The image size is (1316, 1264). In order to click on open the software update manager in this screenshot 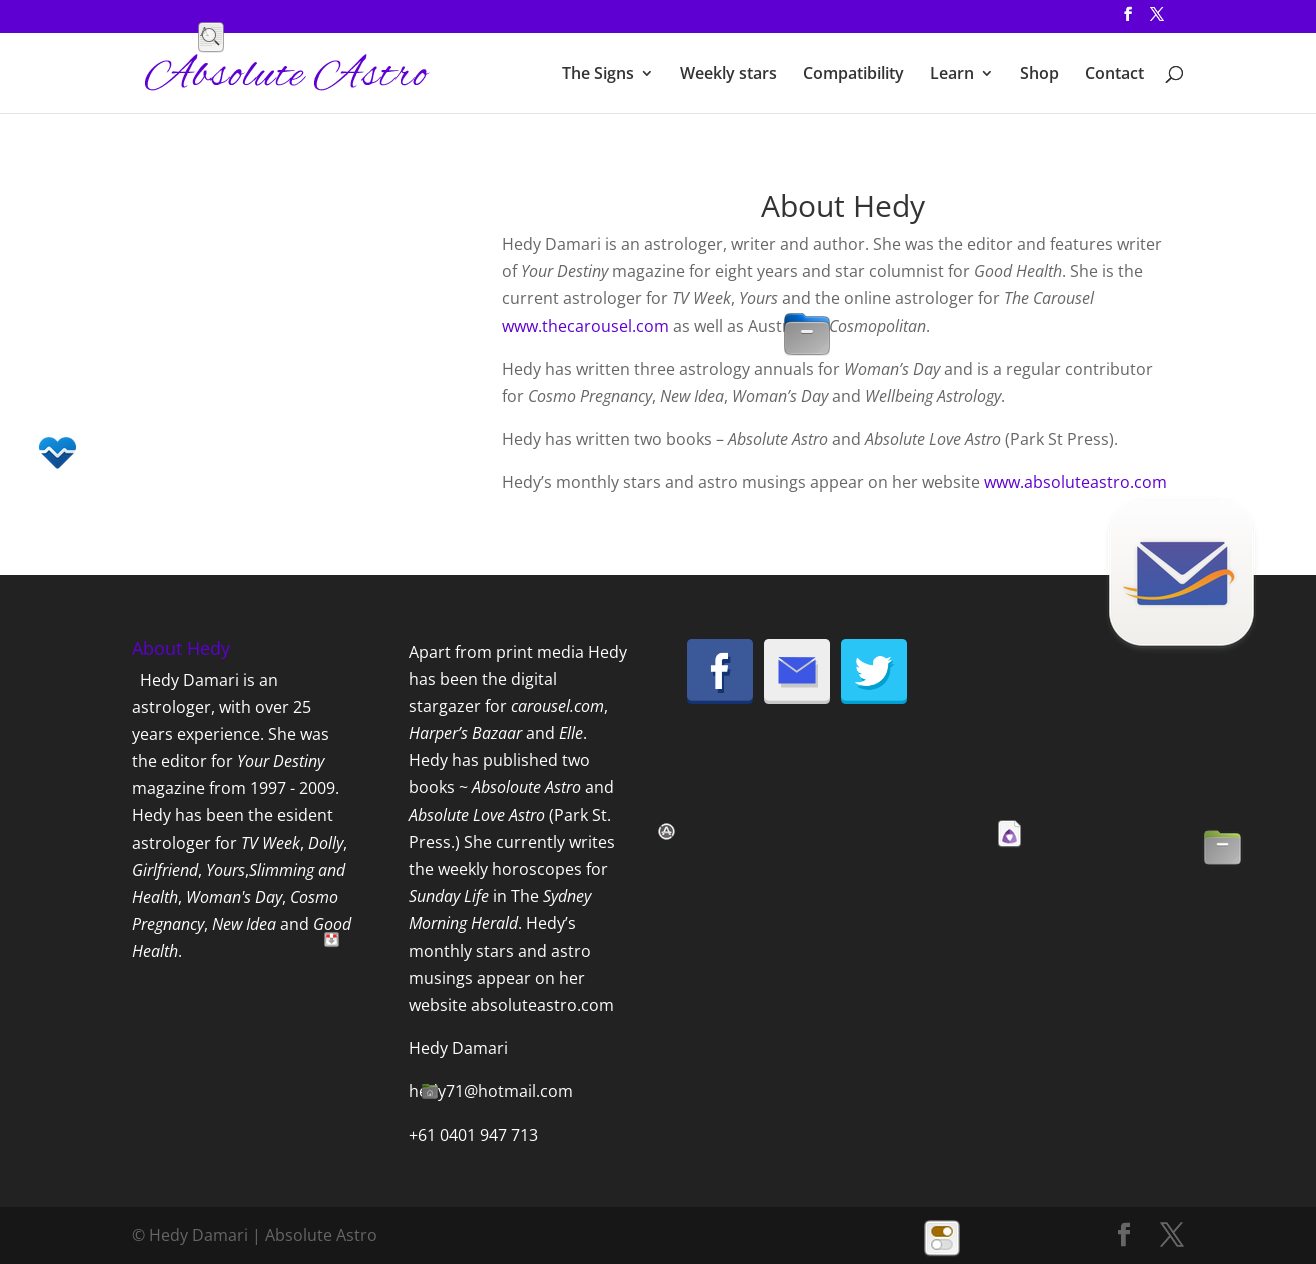, I will do `click(666, 831)`.